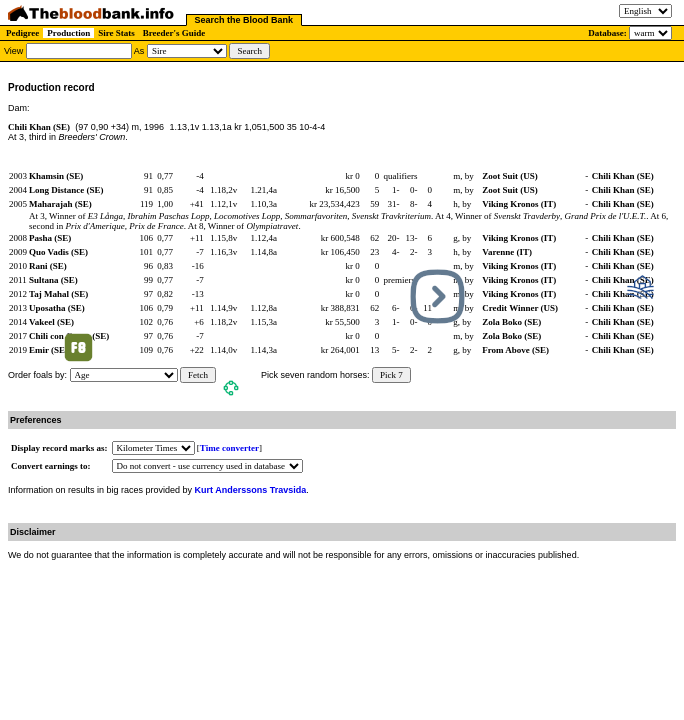  Describe the element at coordinates (231, 388) in the screenshot. I see `edit bezier curve anchor points` at that location.